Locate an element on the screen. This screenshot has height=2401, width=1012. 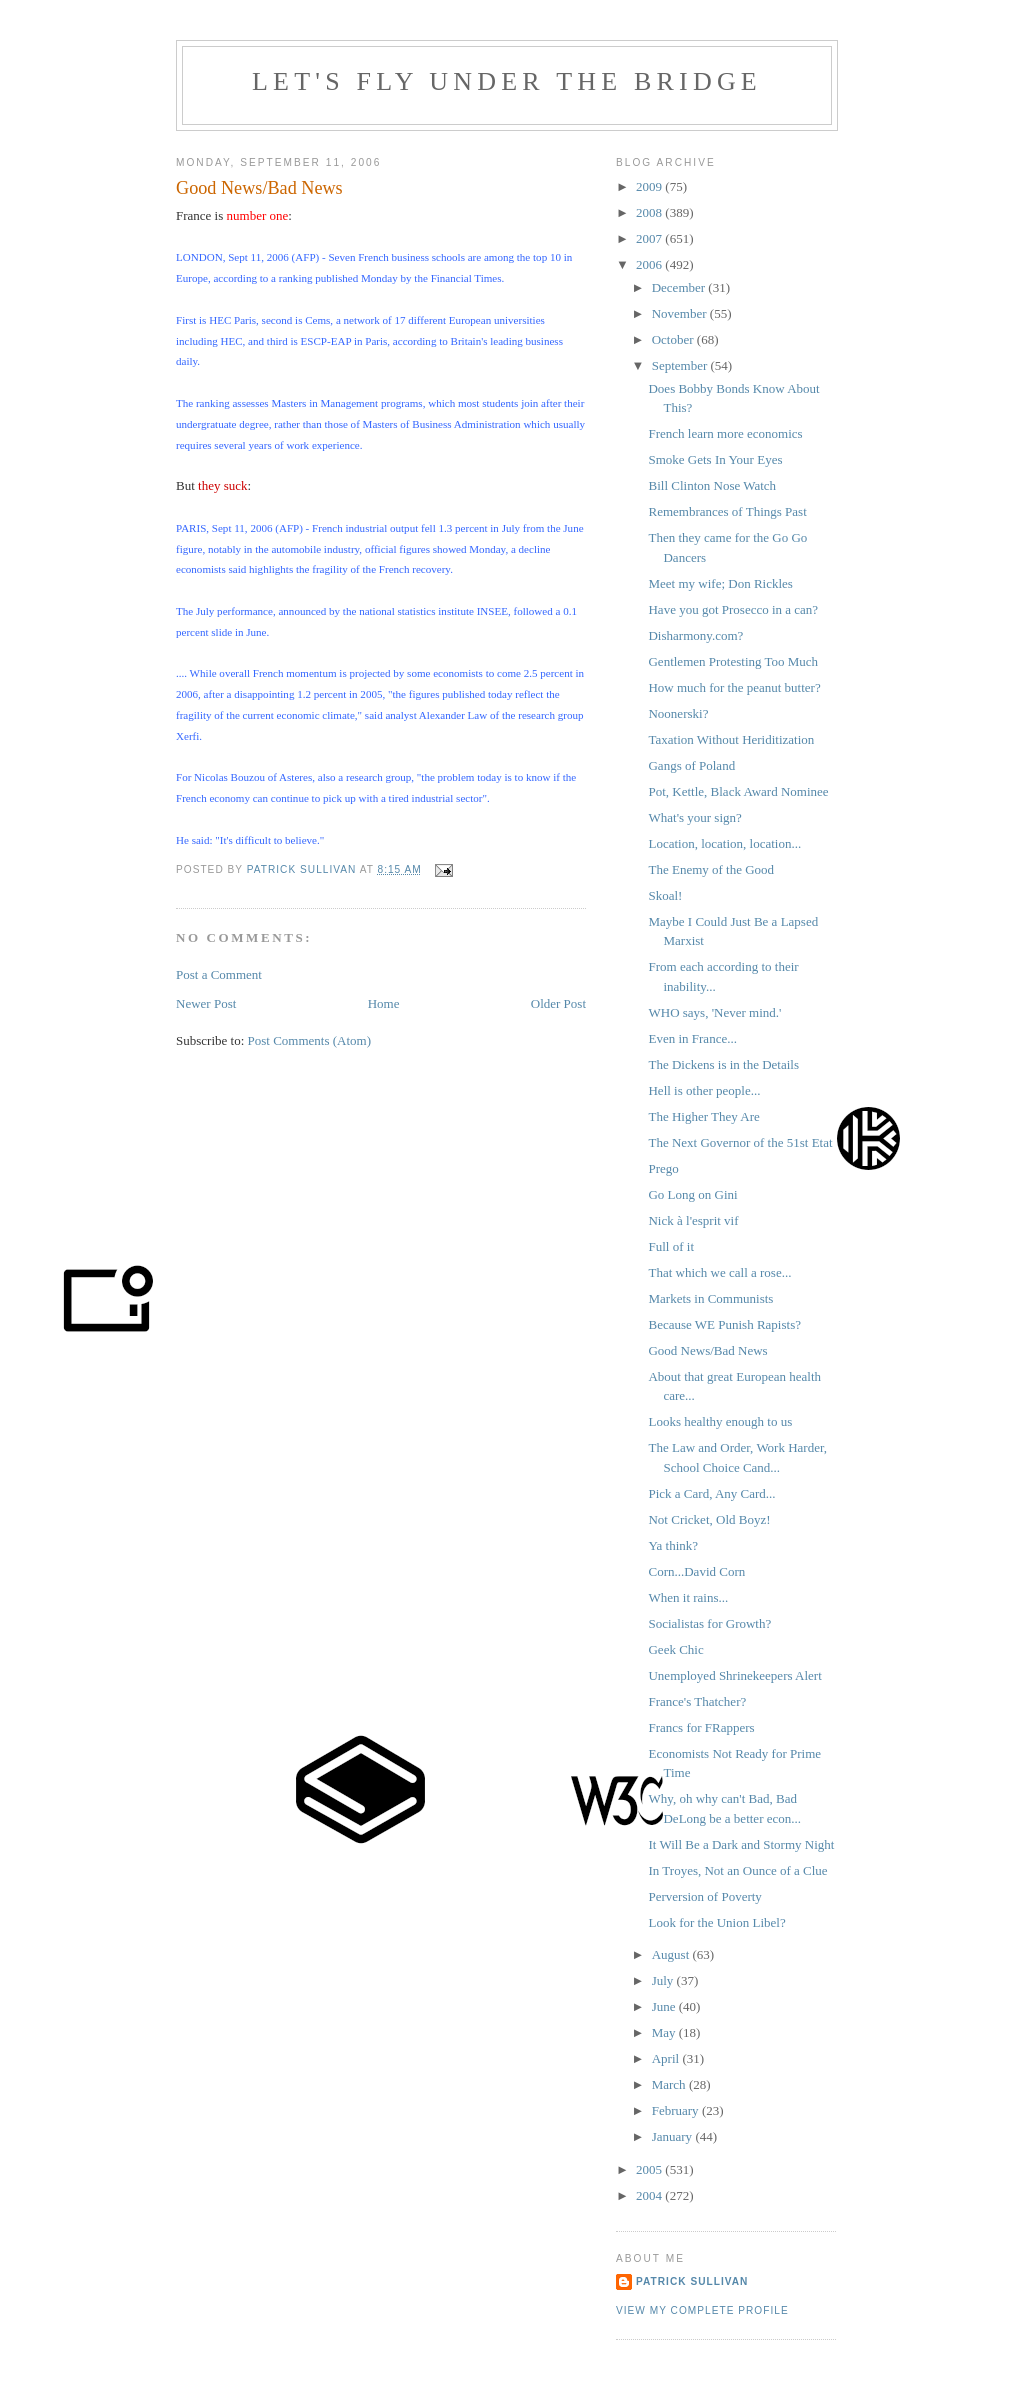
access phone camera or video recording is located at coordinates (106, 1300).